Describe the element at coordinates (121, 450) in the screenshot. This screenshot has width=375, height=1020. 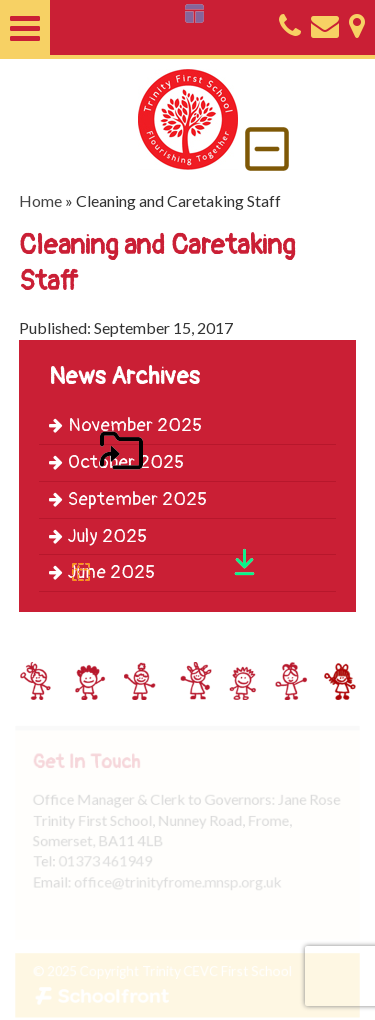
I see `access a linked or shortcut folder` at that location.